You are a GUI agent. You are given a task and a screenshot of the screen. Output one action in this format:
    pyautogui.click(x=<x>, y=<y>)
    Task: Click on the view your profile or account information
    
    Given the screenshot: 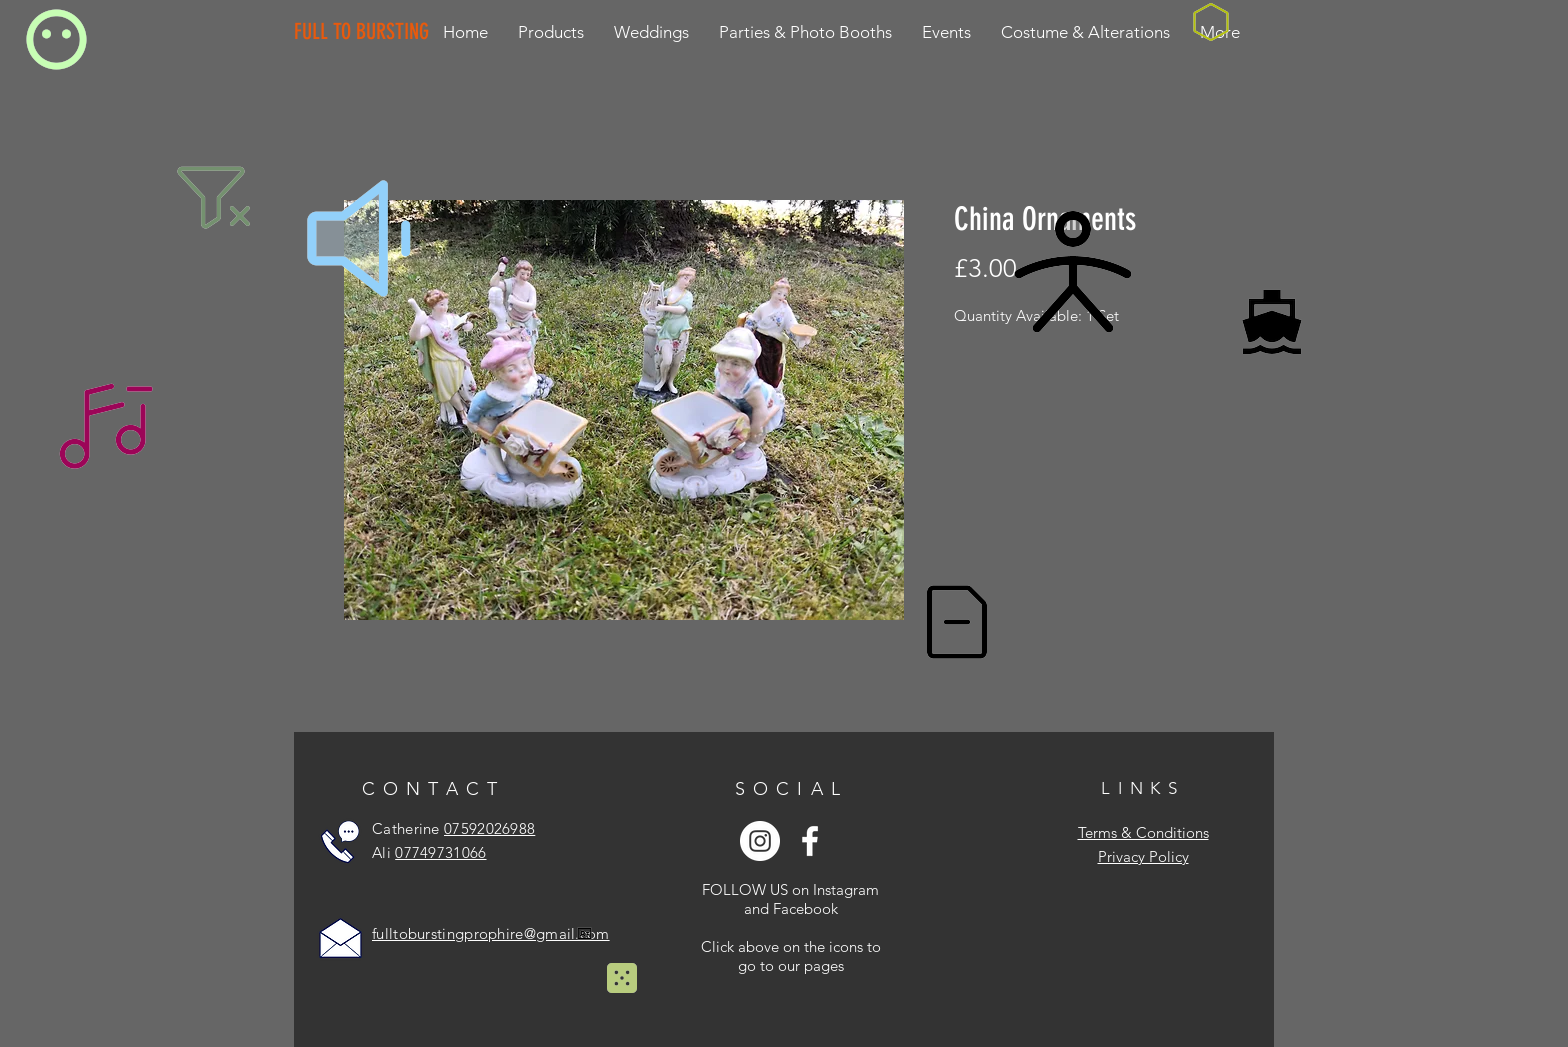 What is the action you would take?
    pyautogui.click(x=584, y=933)
    